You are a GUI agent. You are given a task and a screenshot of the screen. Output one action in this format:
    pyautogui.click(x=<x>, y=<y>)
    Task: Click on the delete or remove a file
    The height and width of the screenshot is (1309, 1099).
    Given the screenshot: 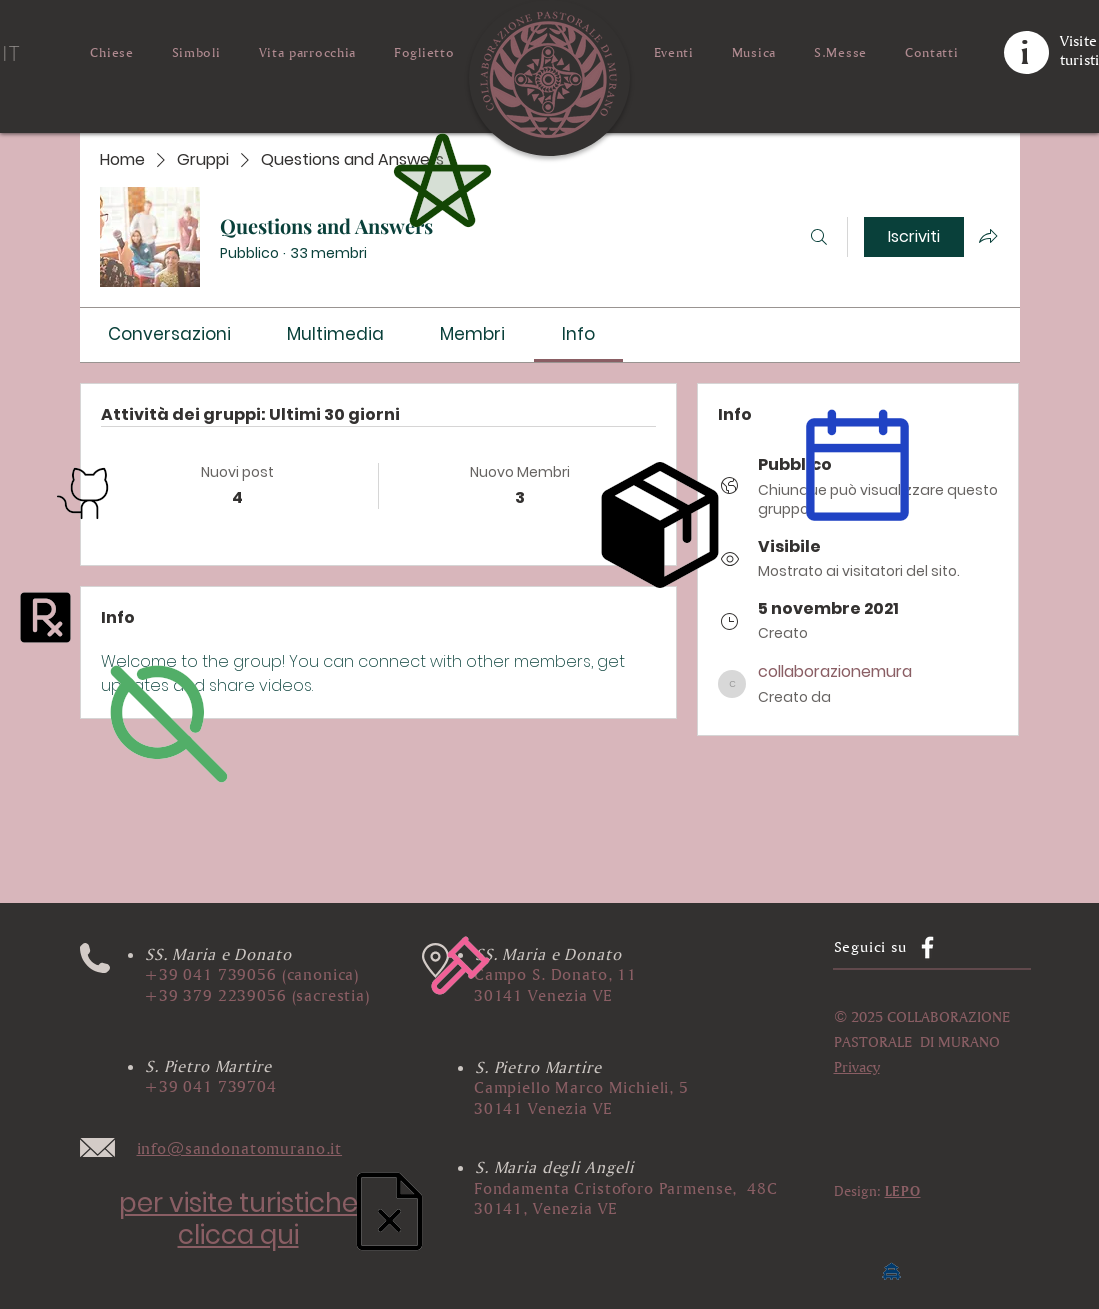 What is the action you would take?
    pyautogui.click(x=389, y=1211)
    